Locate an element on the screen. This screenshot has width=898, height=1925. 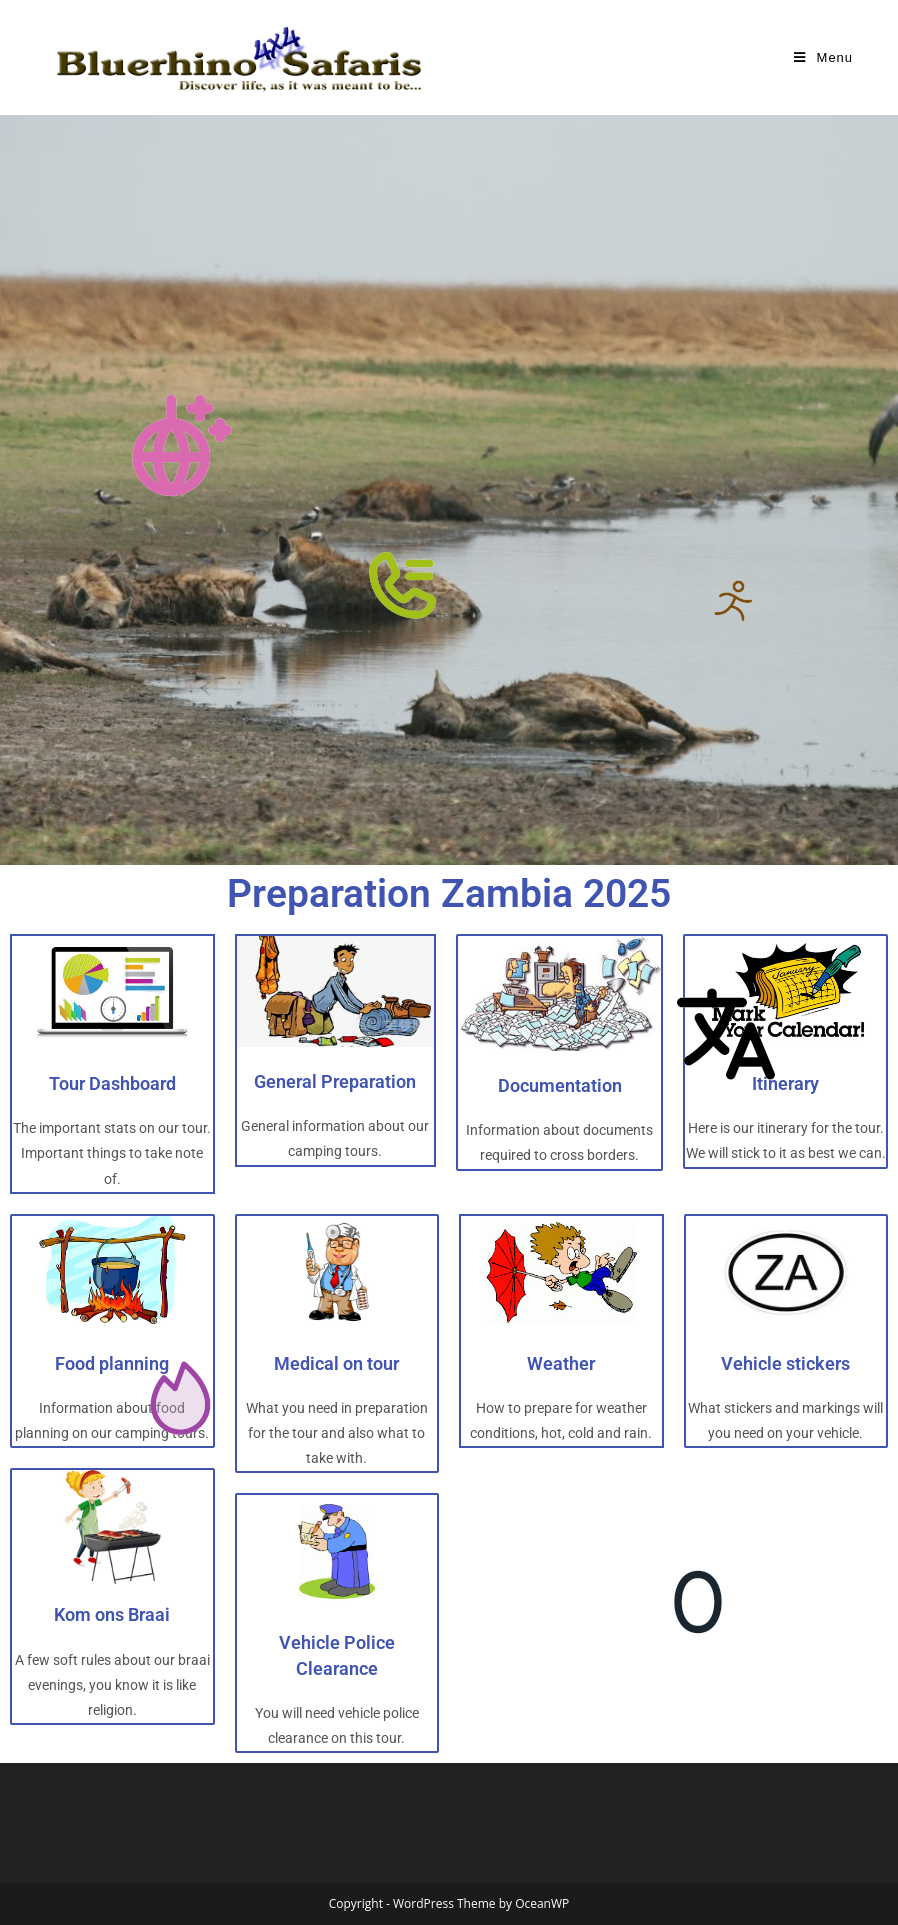
indicates trending or popular content is located at coordinates (180, 1399).